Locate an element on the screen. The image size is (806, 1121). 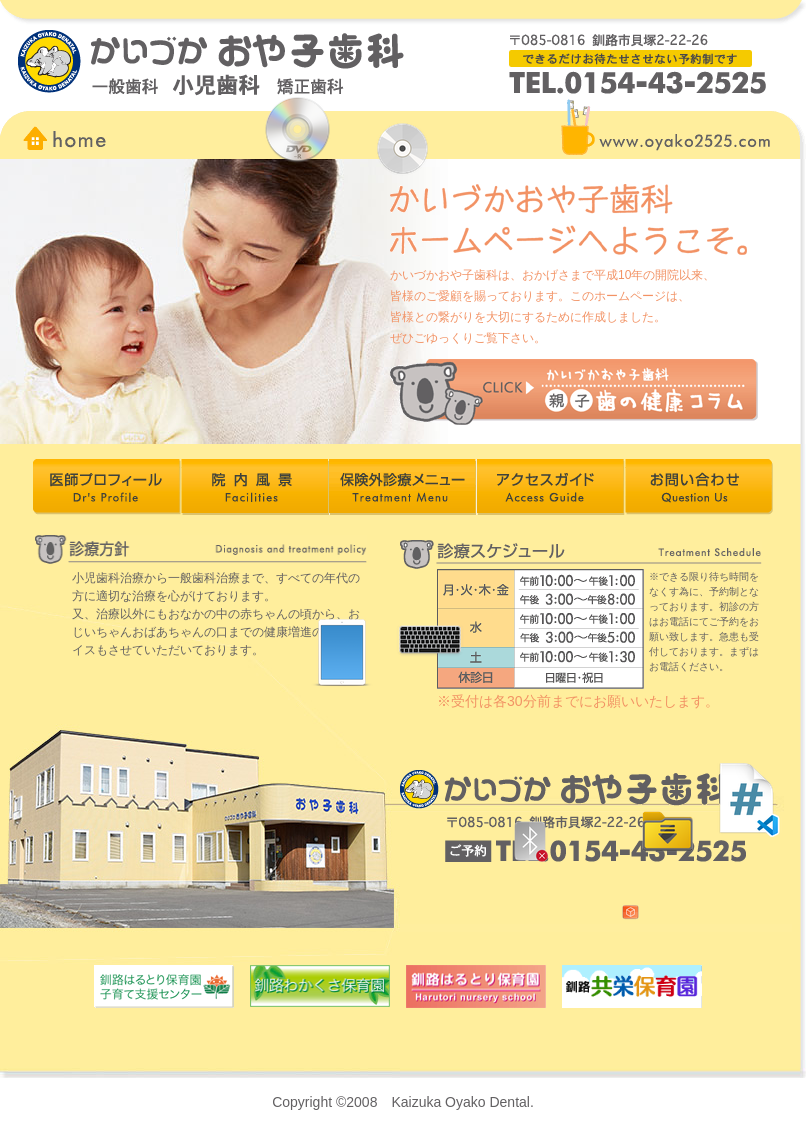
indicates a blank DVD-R disc ready for burning is located at coordinates (297, 130).